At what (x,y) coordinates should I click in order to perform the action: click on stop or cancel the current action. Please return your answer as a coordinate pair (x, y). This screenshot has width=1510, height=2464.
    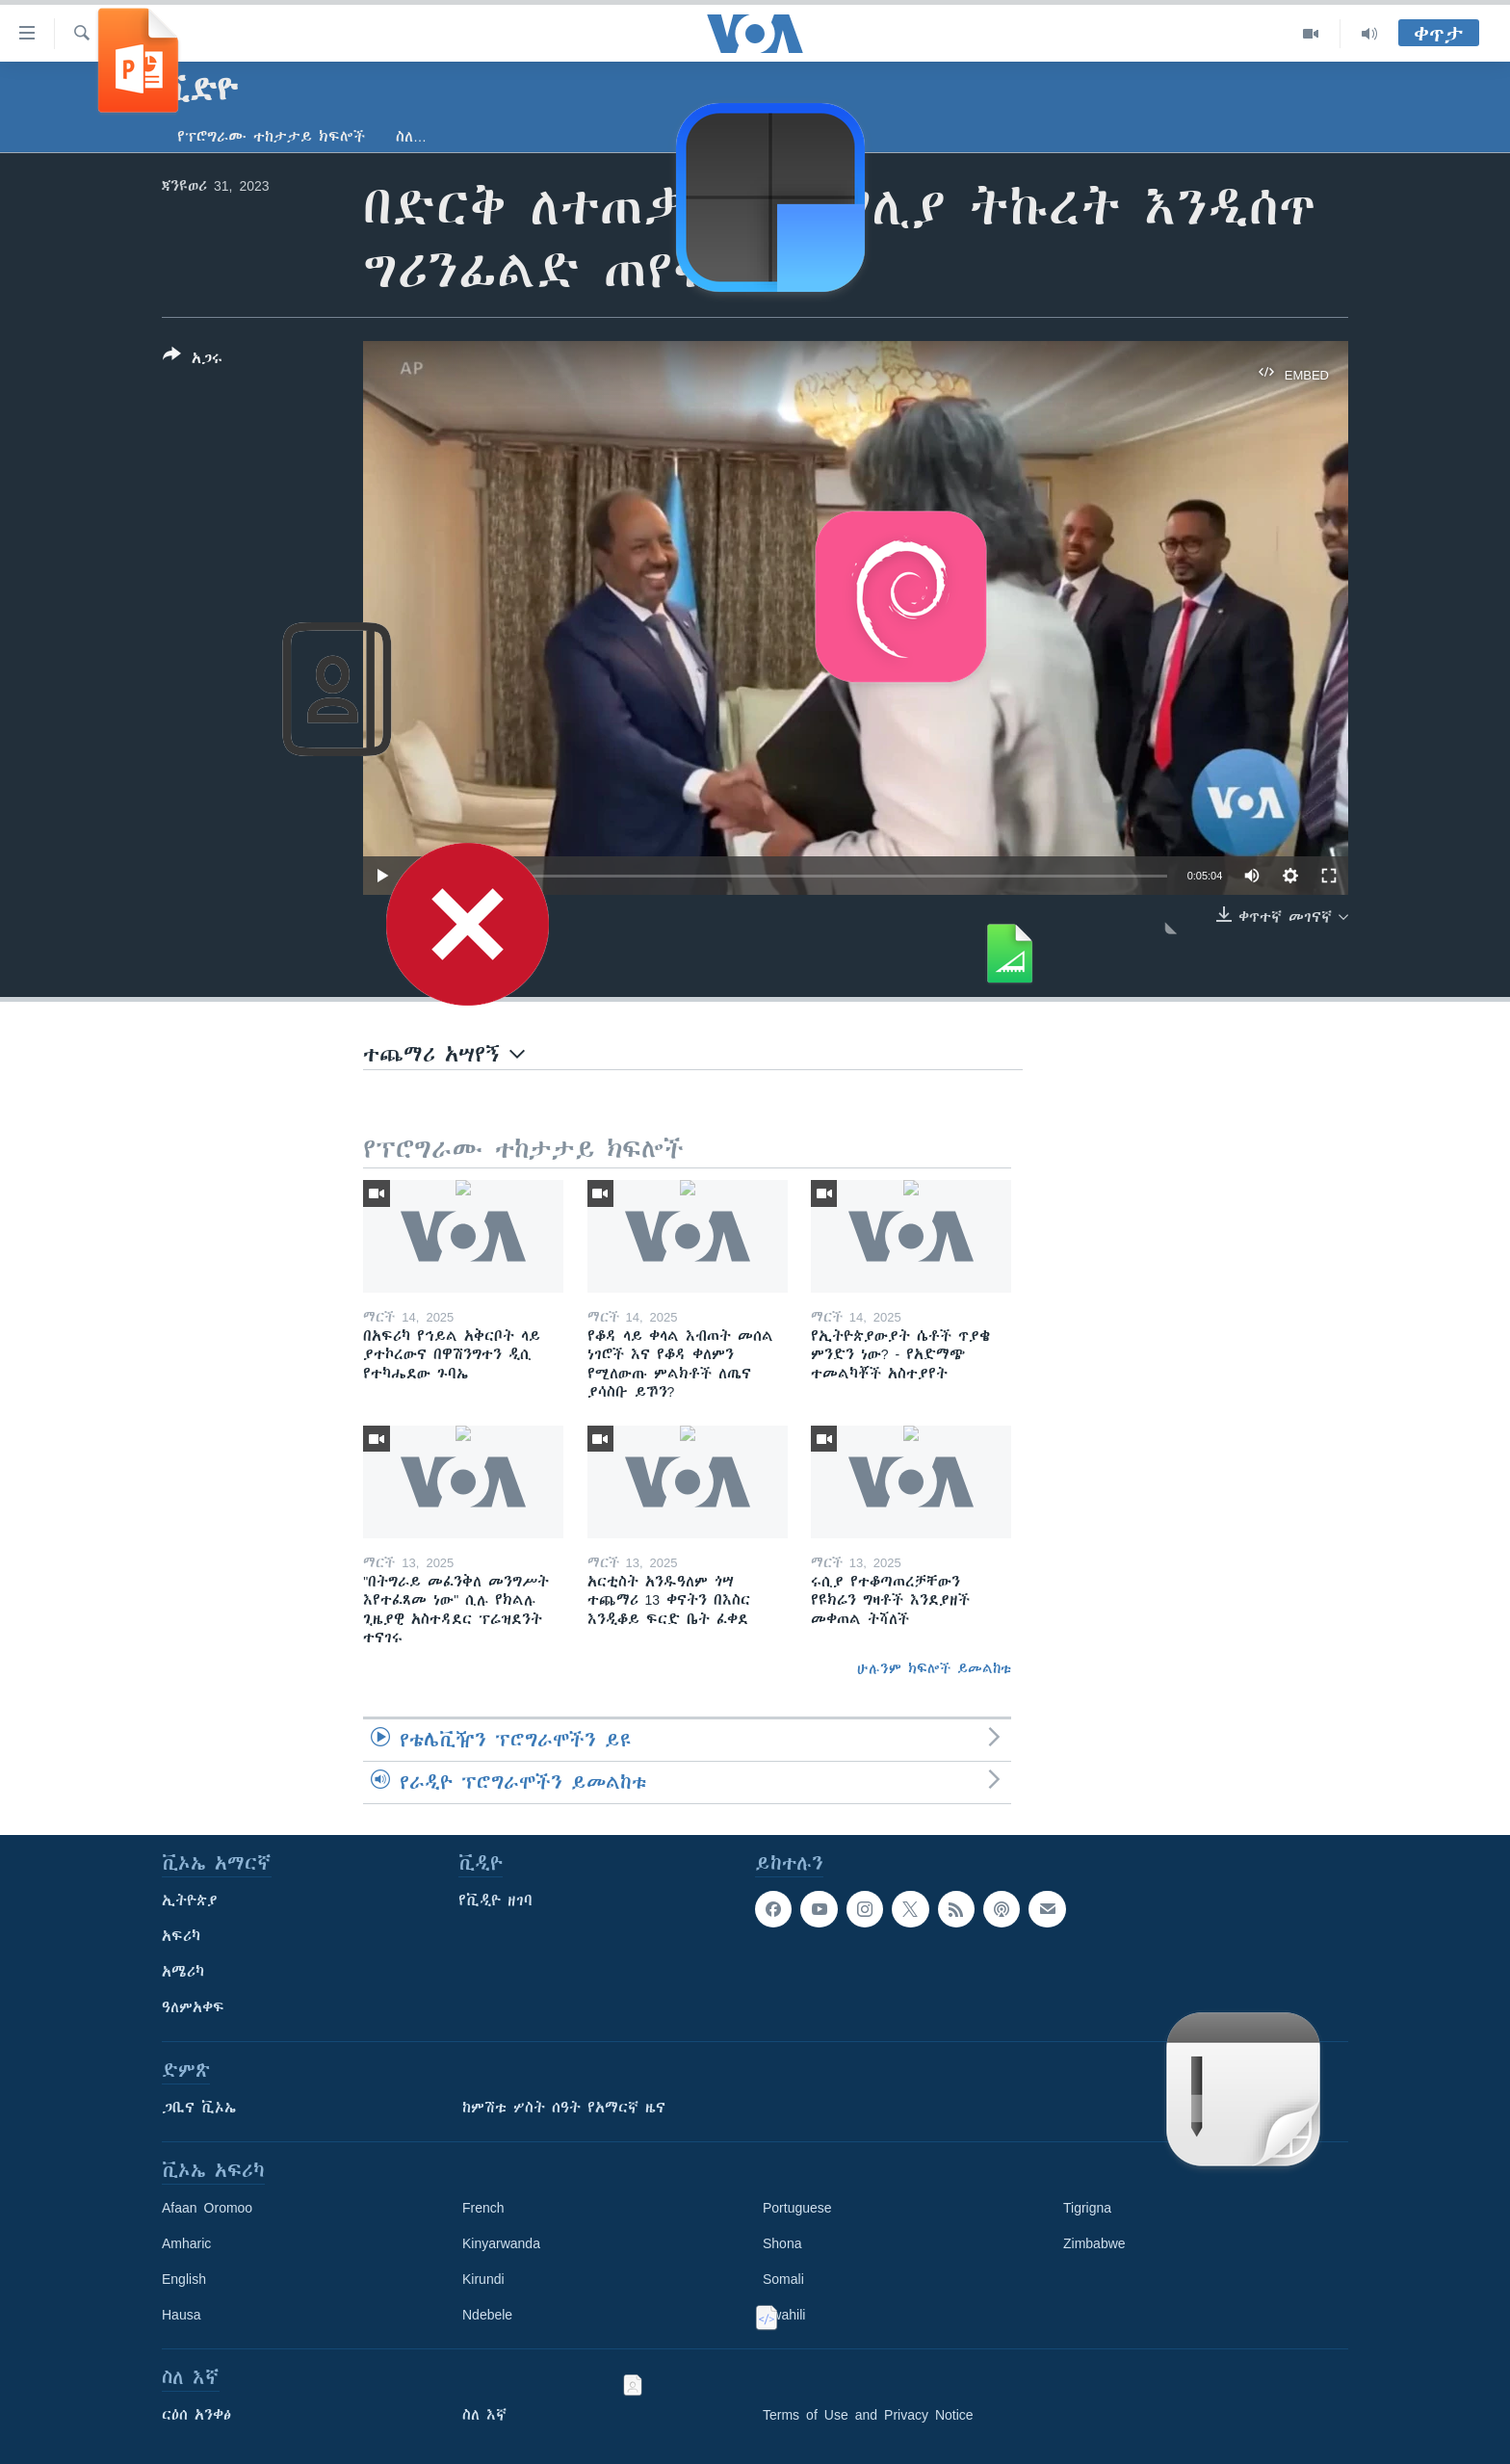
    Looking at the image, I should click on (467, 924).